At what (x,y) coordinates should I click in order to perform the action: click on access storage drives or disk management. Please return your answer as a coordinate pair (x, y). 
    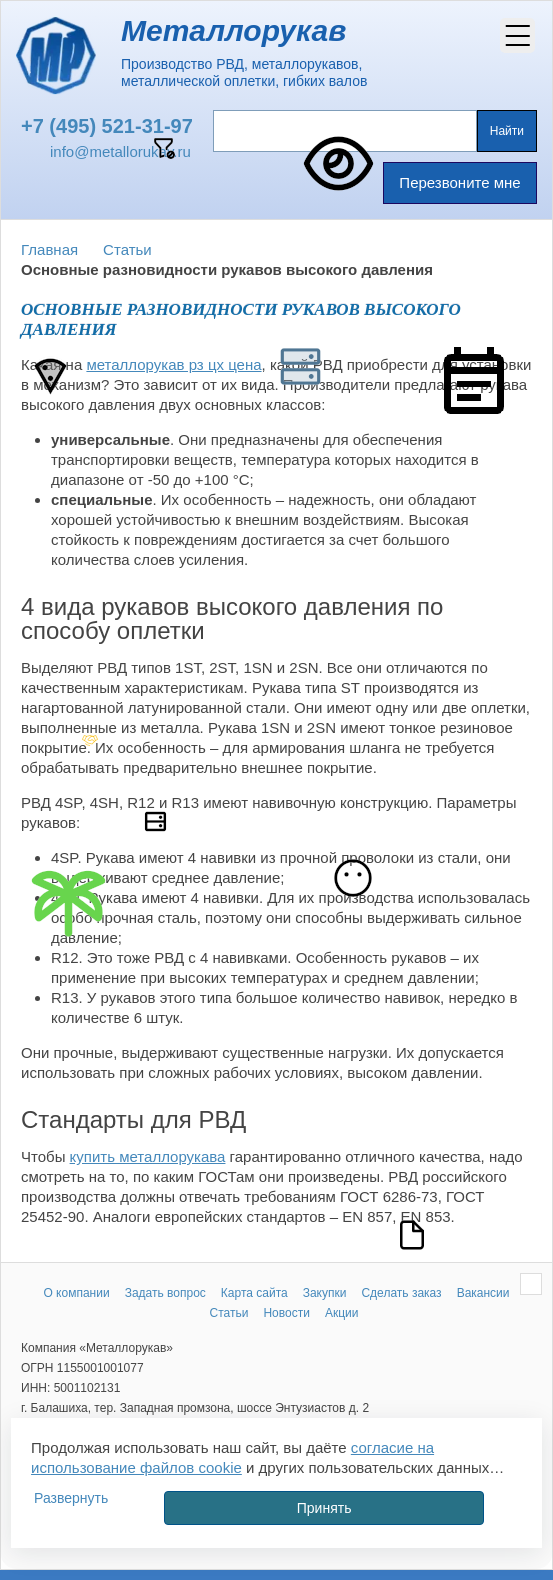
    Looking at the image, I should click on (155, 821).